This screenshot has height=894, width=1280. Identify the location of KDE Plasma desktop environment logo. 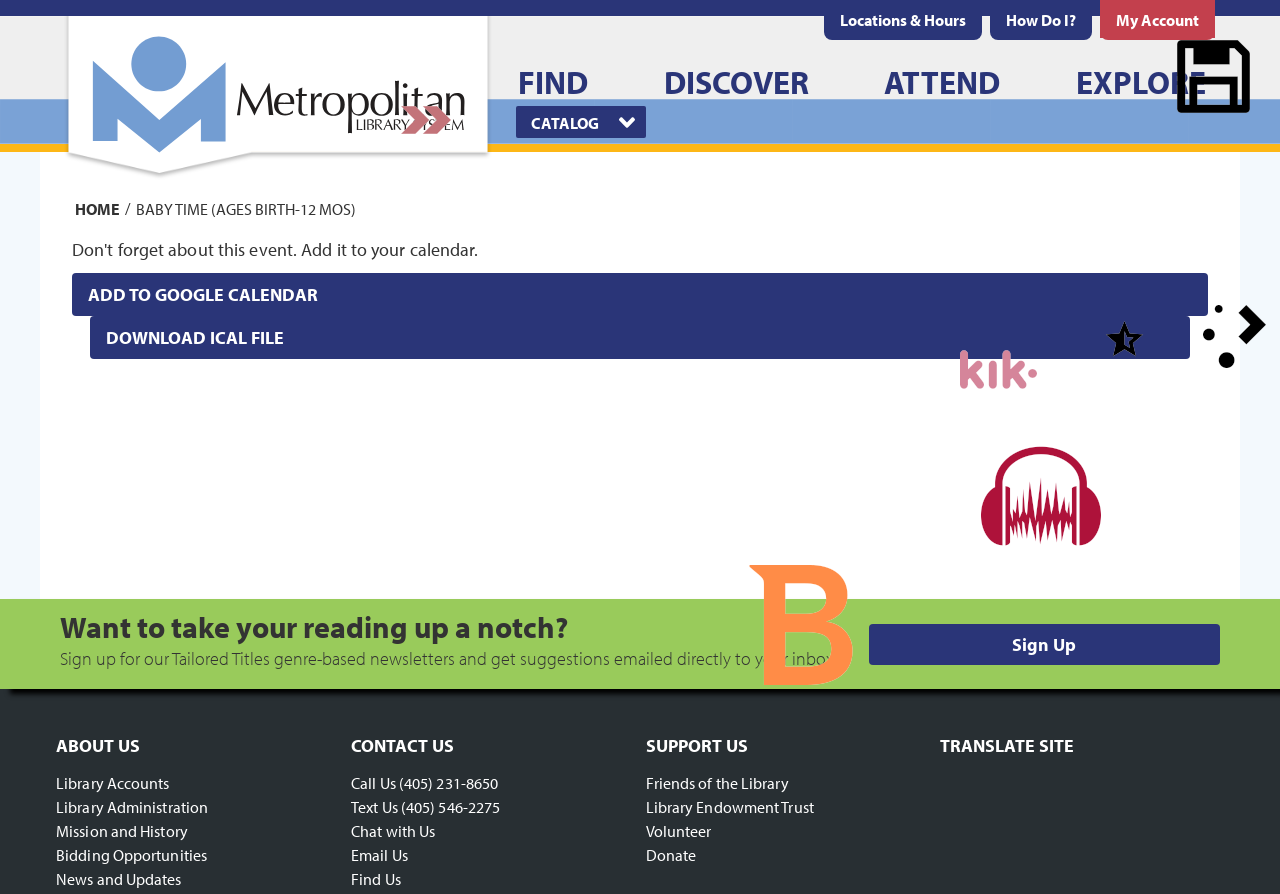
(1234, 336).